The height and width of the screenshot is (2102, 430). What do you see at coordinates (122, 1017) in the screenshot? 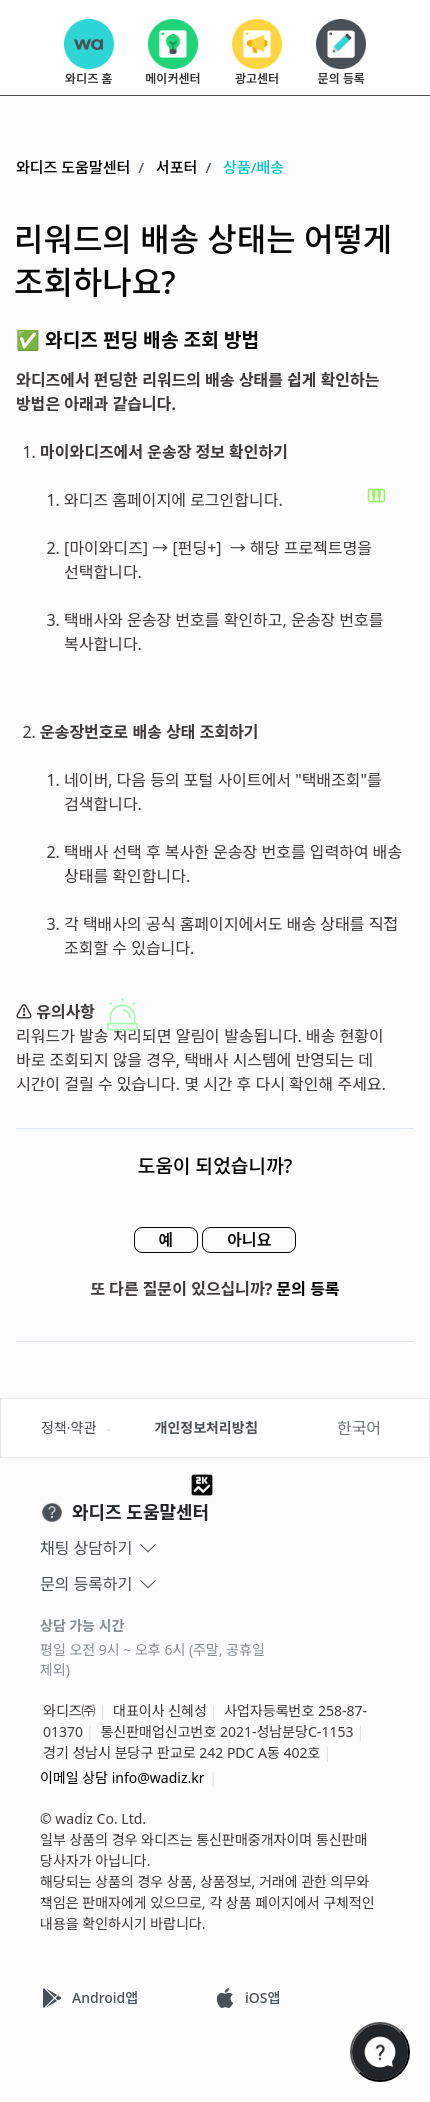
I see `emergency alert or warning notification` at bounding box center [122, 1017].